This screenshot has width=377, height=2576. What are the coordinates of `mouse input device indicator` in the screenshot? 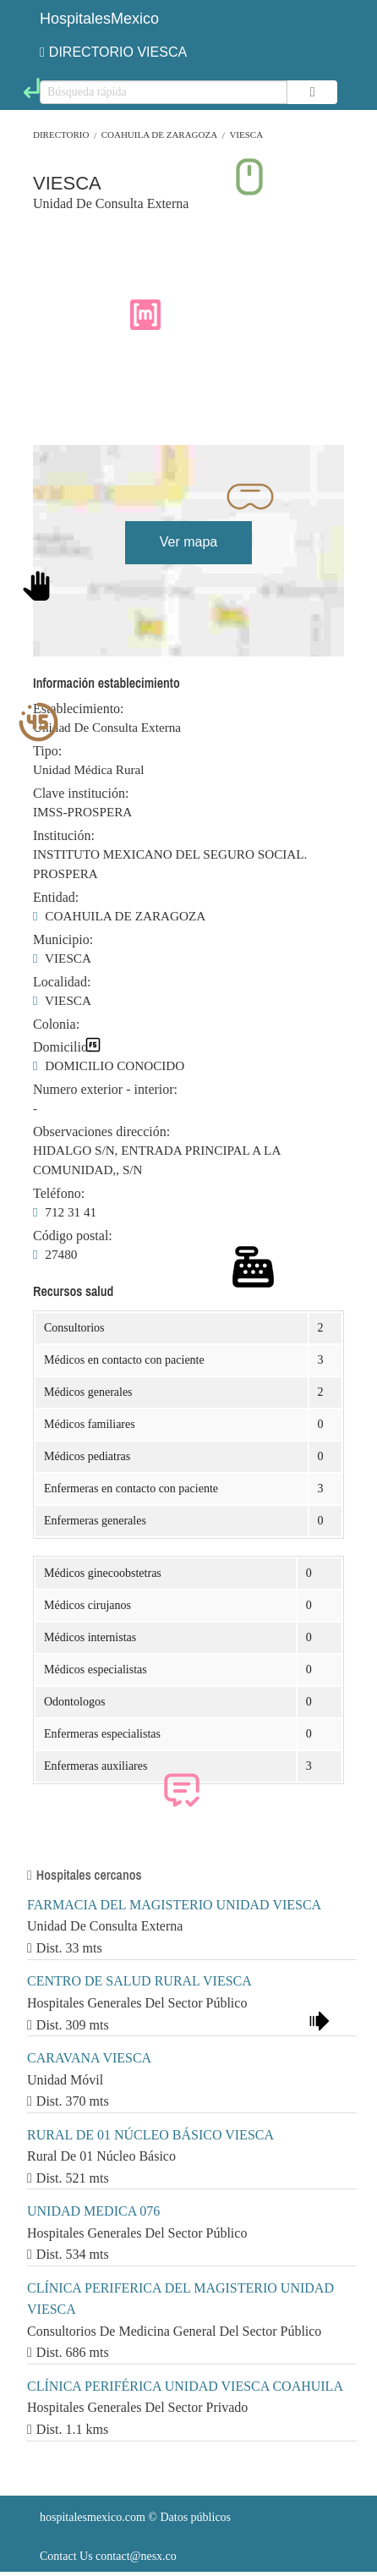 It's located at (249, 177).